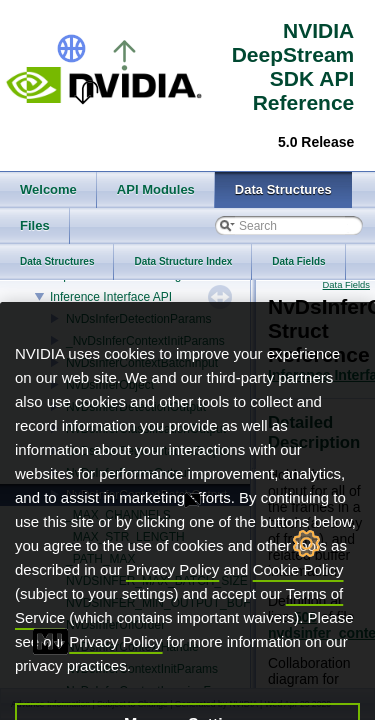  What do you see at coordinates (124, 55) in the screenshot?
I see `upload from current location` at bounding box center [124, 55].